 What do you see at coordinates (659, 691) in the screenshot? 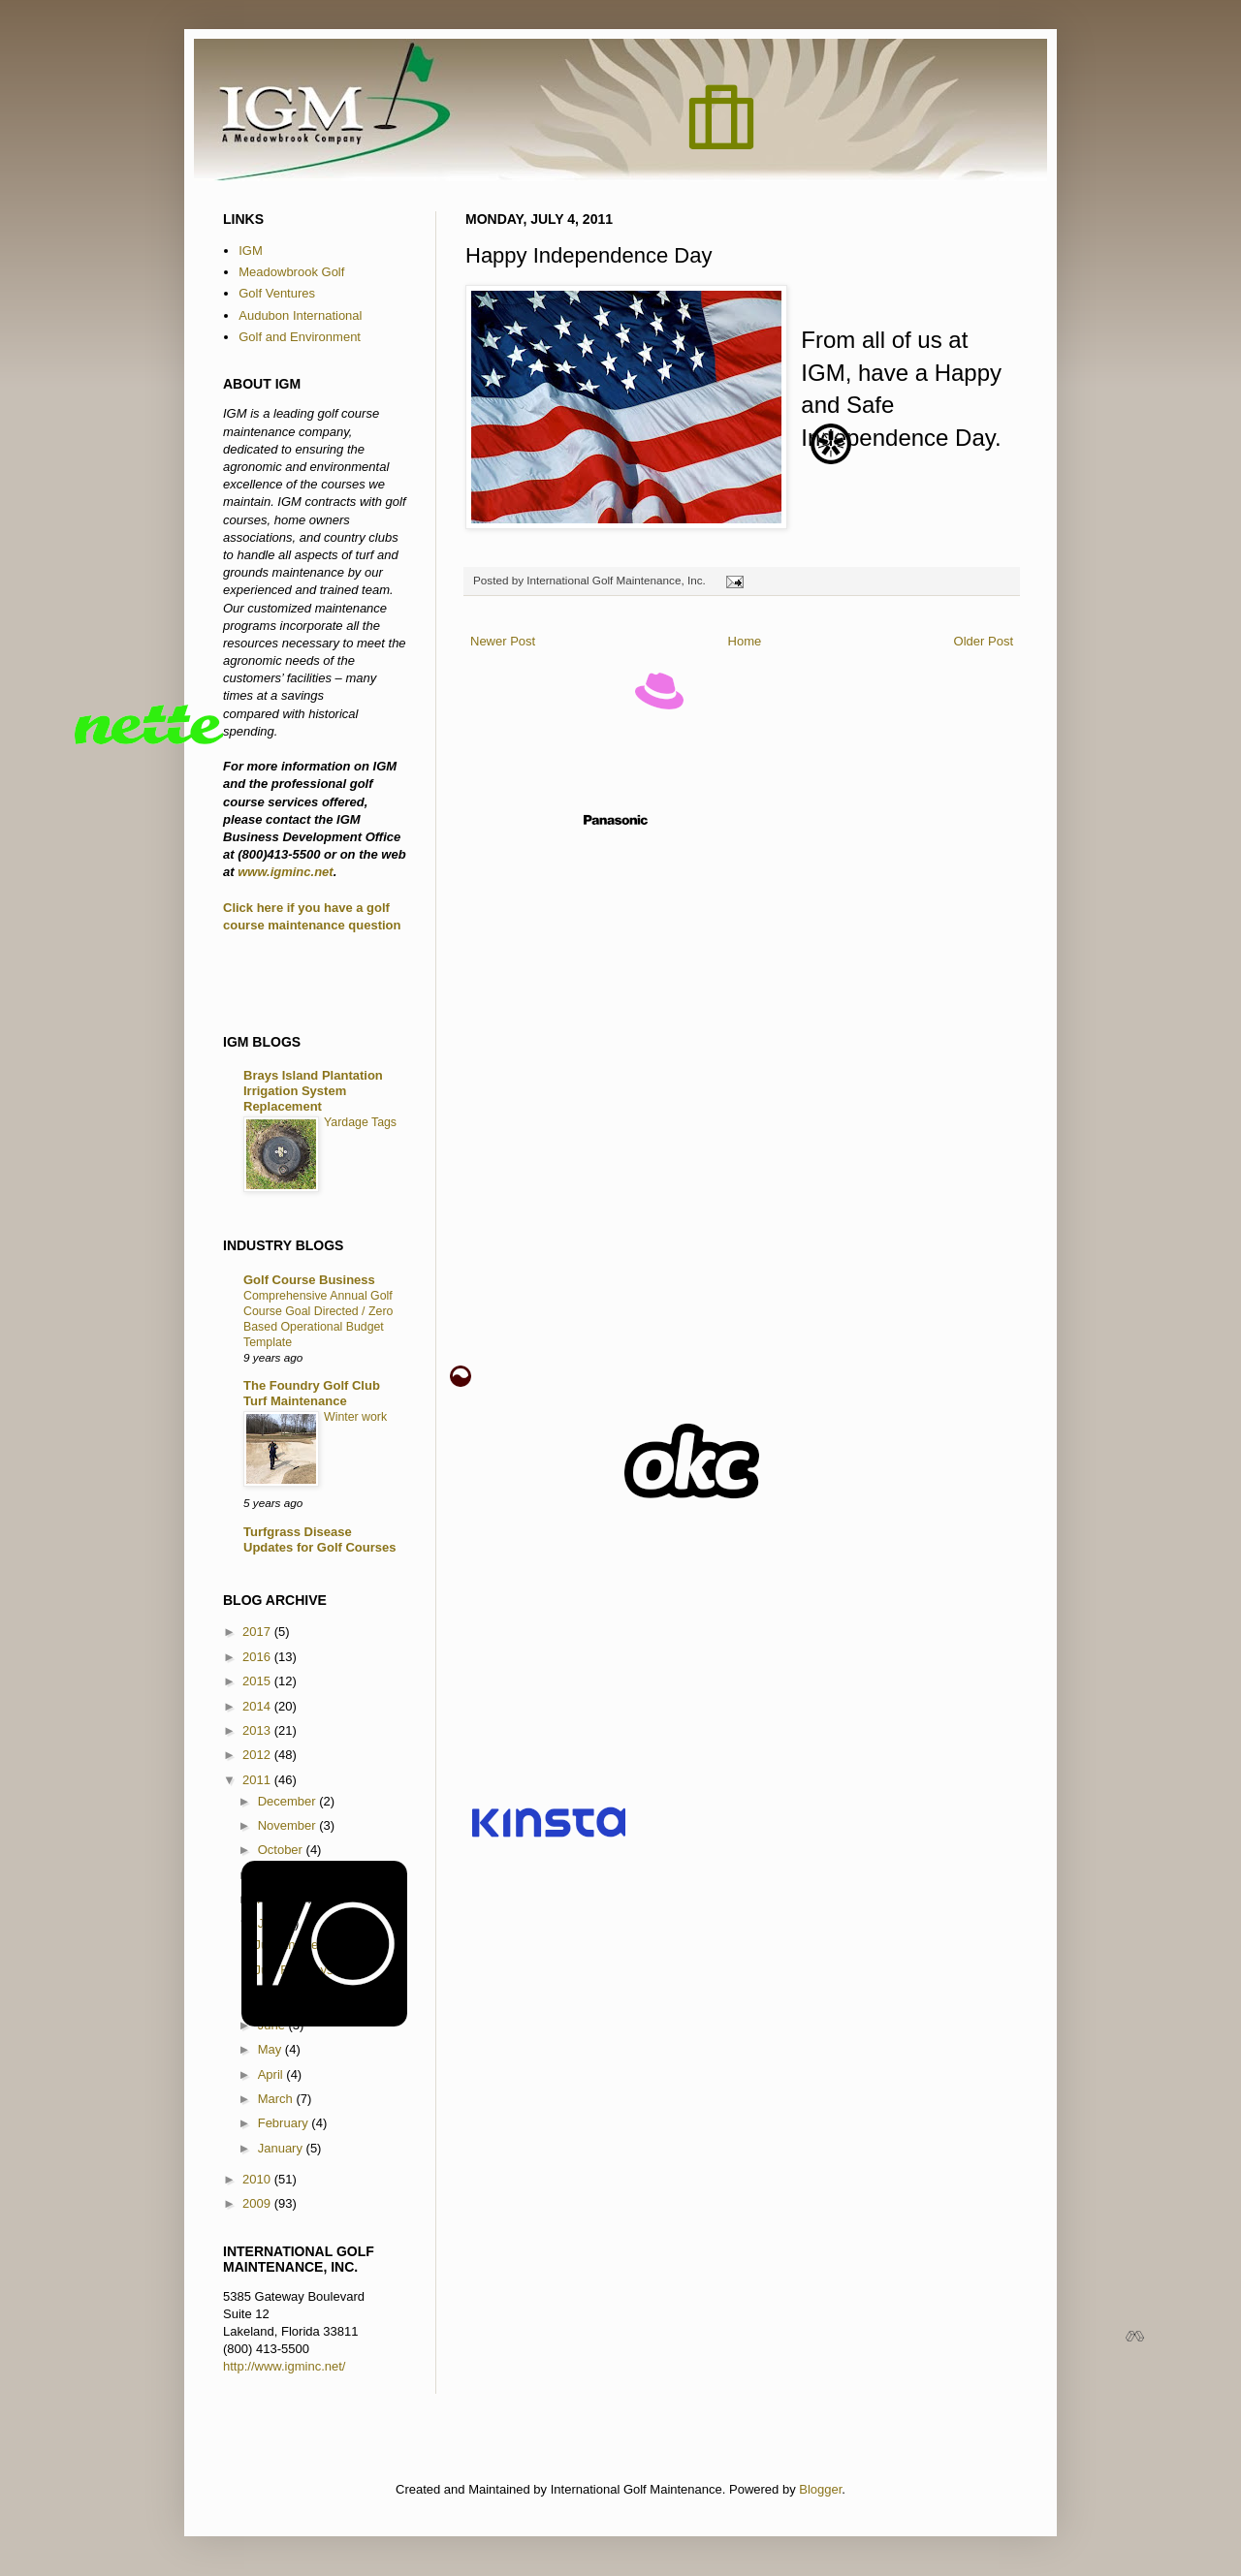
I see `Red Hat company logo` at bounding box center [659, 691].